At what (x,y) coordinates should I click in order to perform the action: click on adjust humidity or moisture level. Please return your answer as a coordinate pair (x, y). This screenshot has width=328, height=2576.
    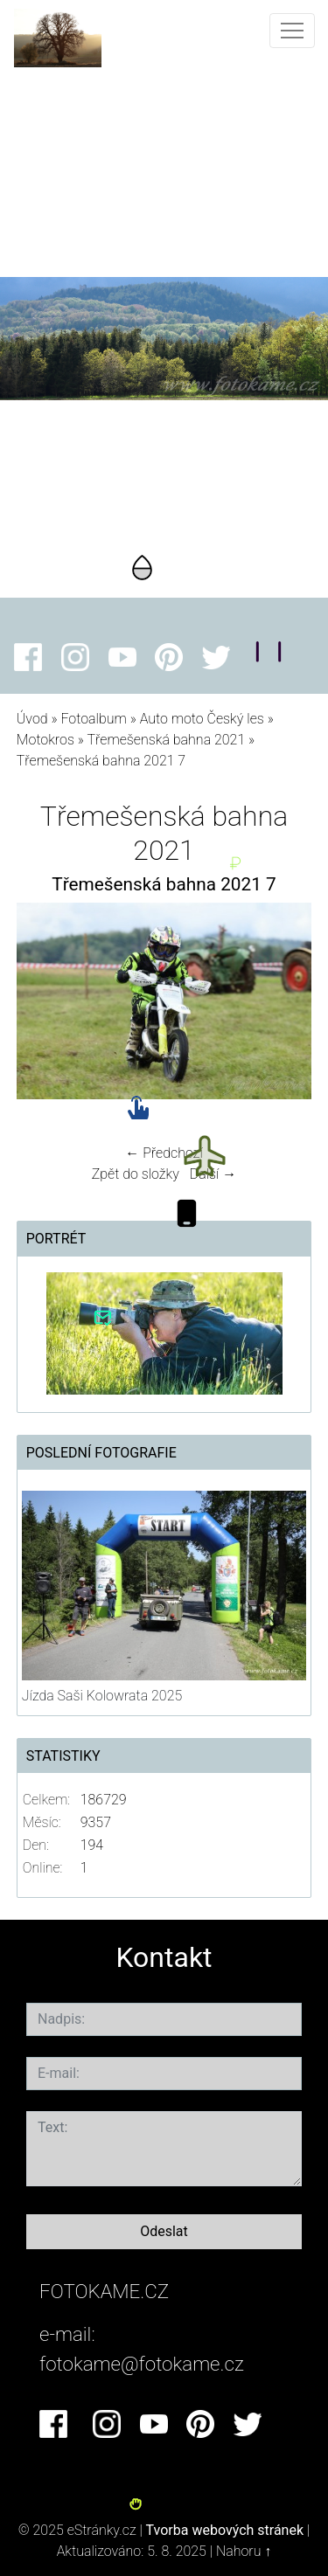
    Looking at the image, I should click on (142, 568).